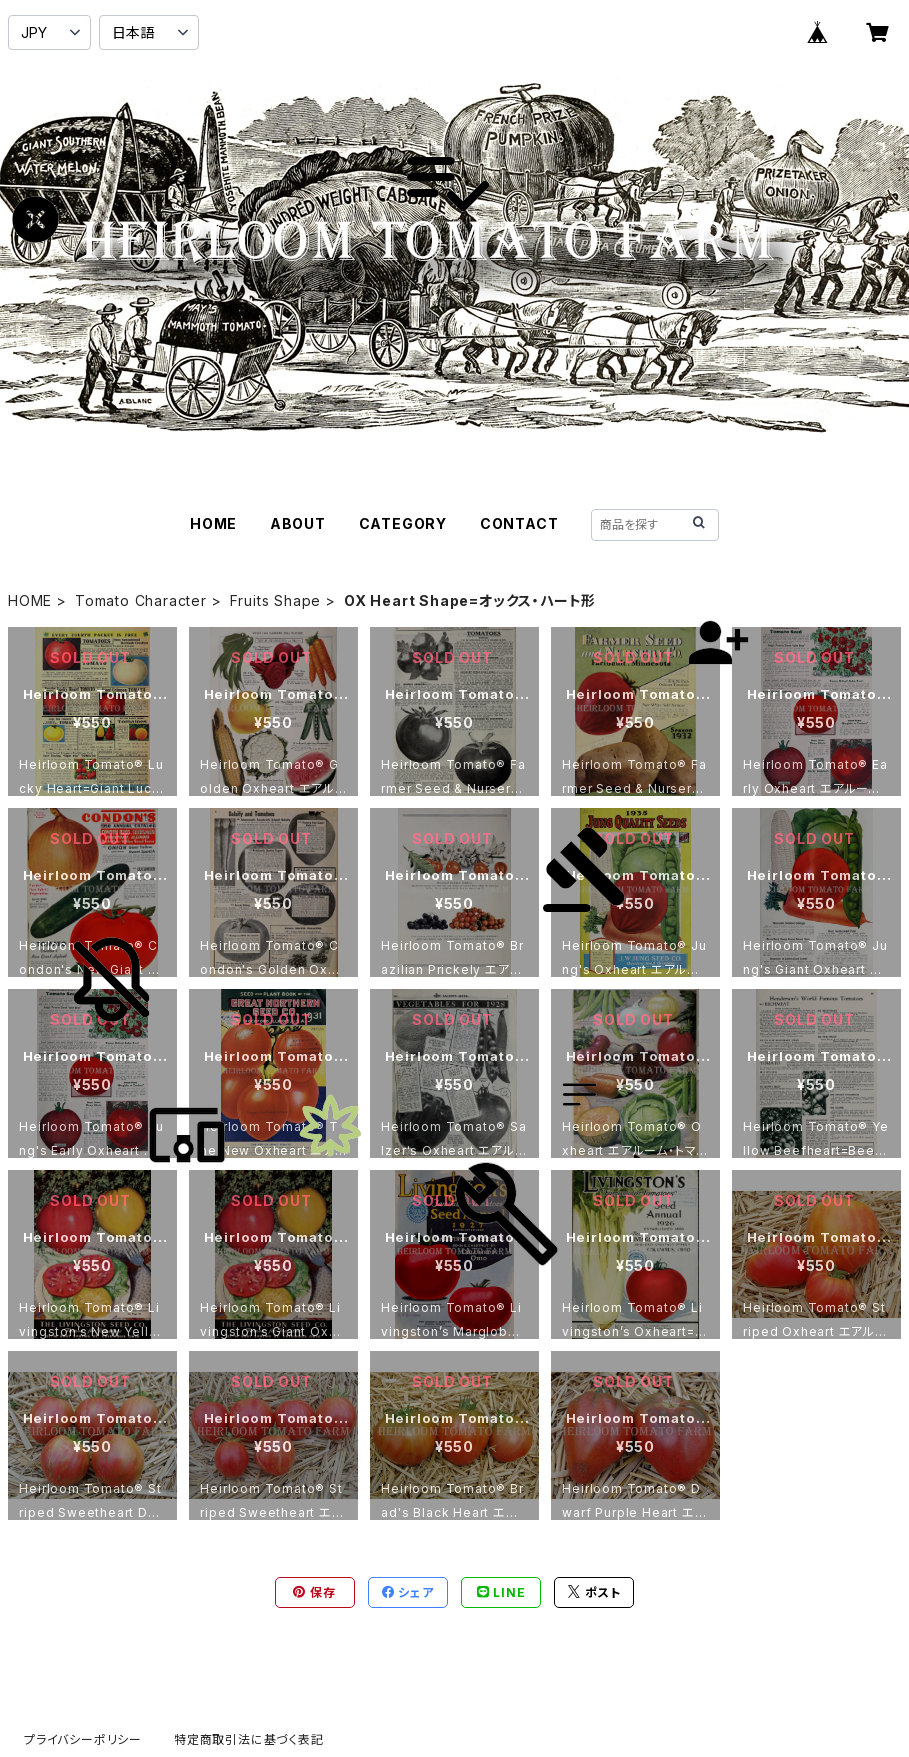 This screenshot has height=1757, width=909. I want to click on close or dismiss a dialog, so click(35, 219).